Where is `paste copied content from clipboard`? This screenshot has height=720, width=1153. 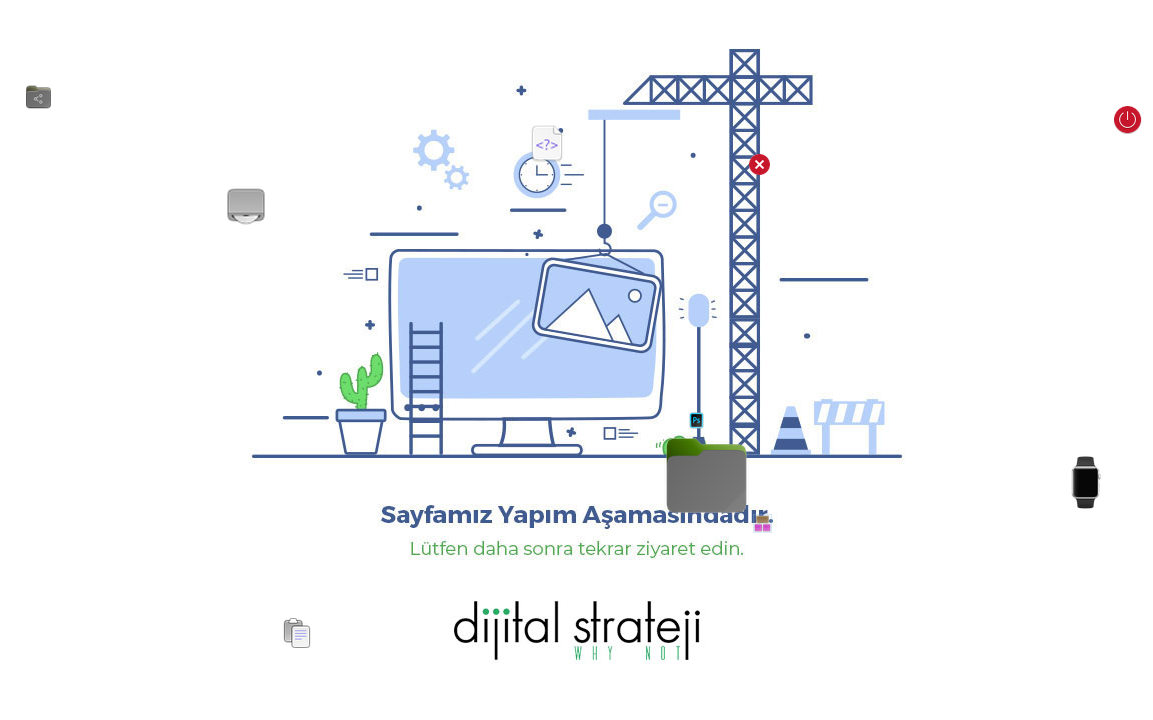 paste copied content from clipboard is located at coordinates (297, 633).